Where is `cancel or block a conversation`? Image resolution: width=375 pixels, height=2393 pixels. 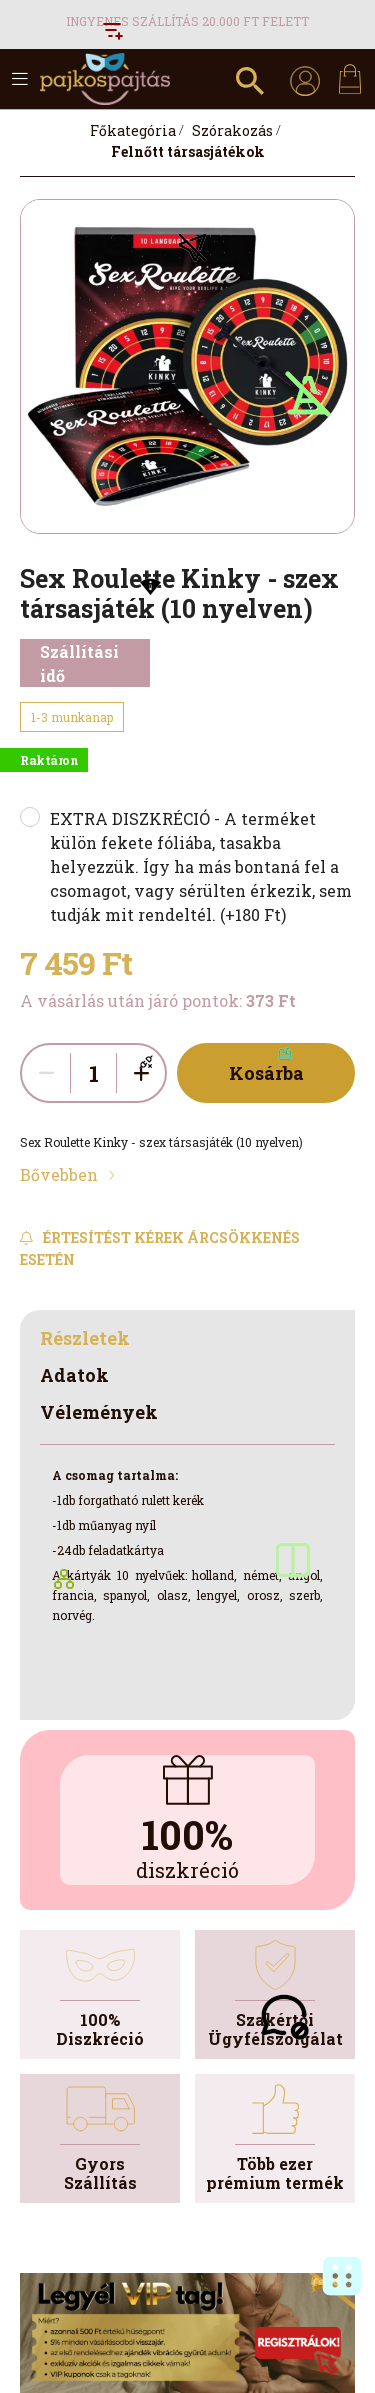
cancel or block a conversation is located at coordinates (284, 2015).